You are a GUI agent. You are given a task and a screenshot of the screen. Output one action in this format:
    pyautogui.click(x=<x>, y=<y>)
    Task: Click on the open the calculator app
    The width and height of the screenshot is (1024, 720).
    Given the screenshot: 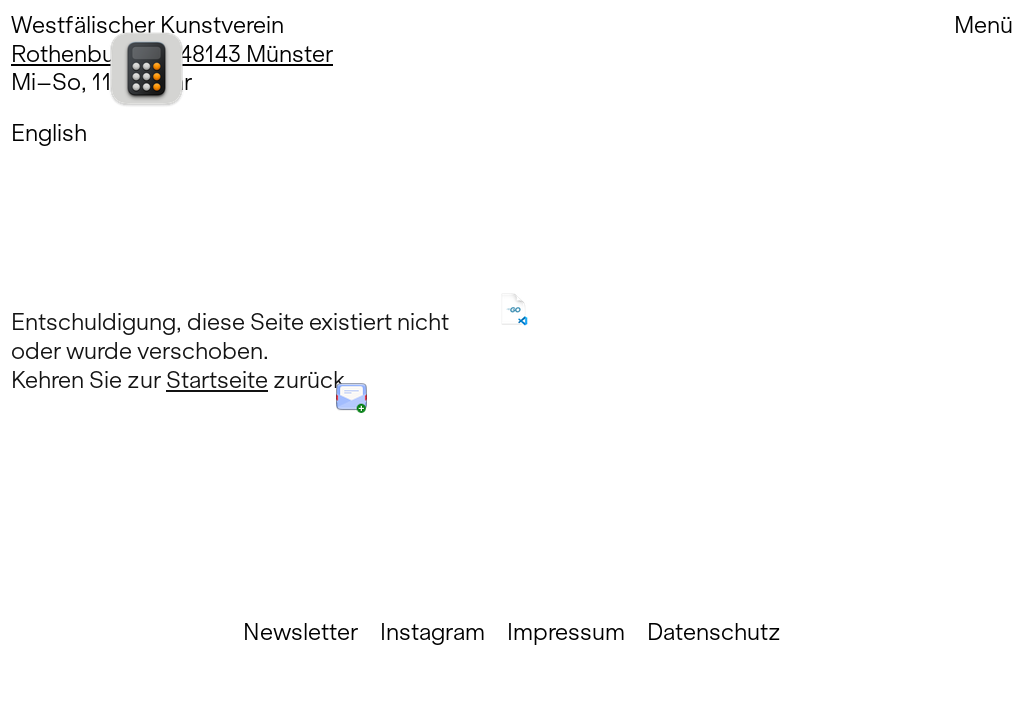 What is the action you would take?
    pyautogui.click(x=146, y=68)
    